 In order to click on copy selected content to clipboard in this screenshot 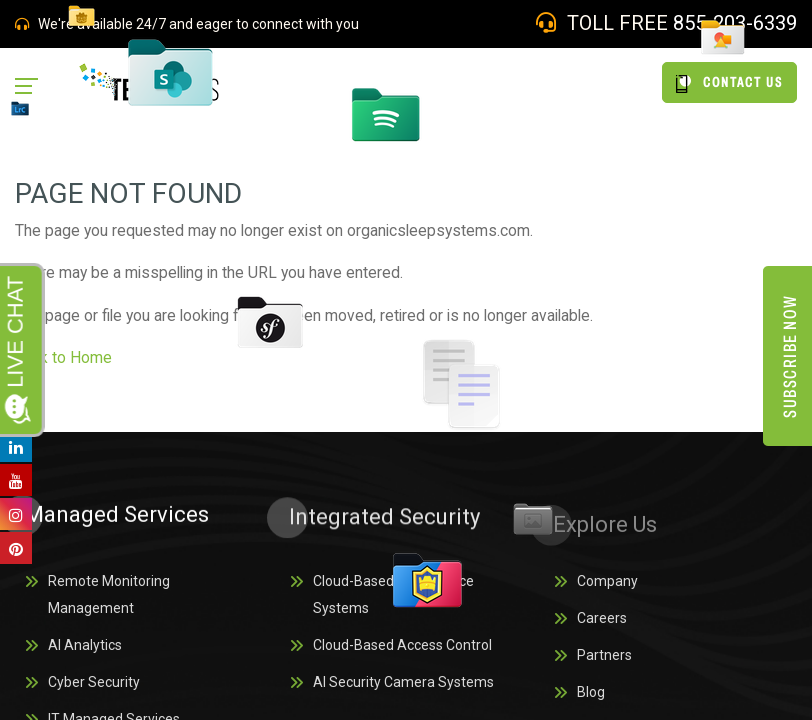, I will do `click(461, 383)`.